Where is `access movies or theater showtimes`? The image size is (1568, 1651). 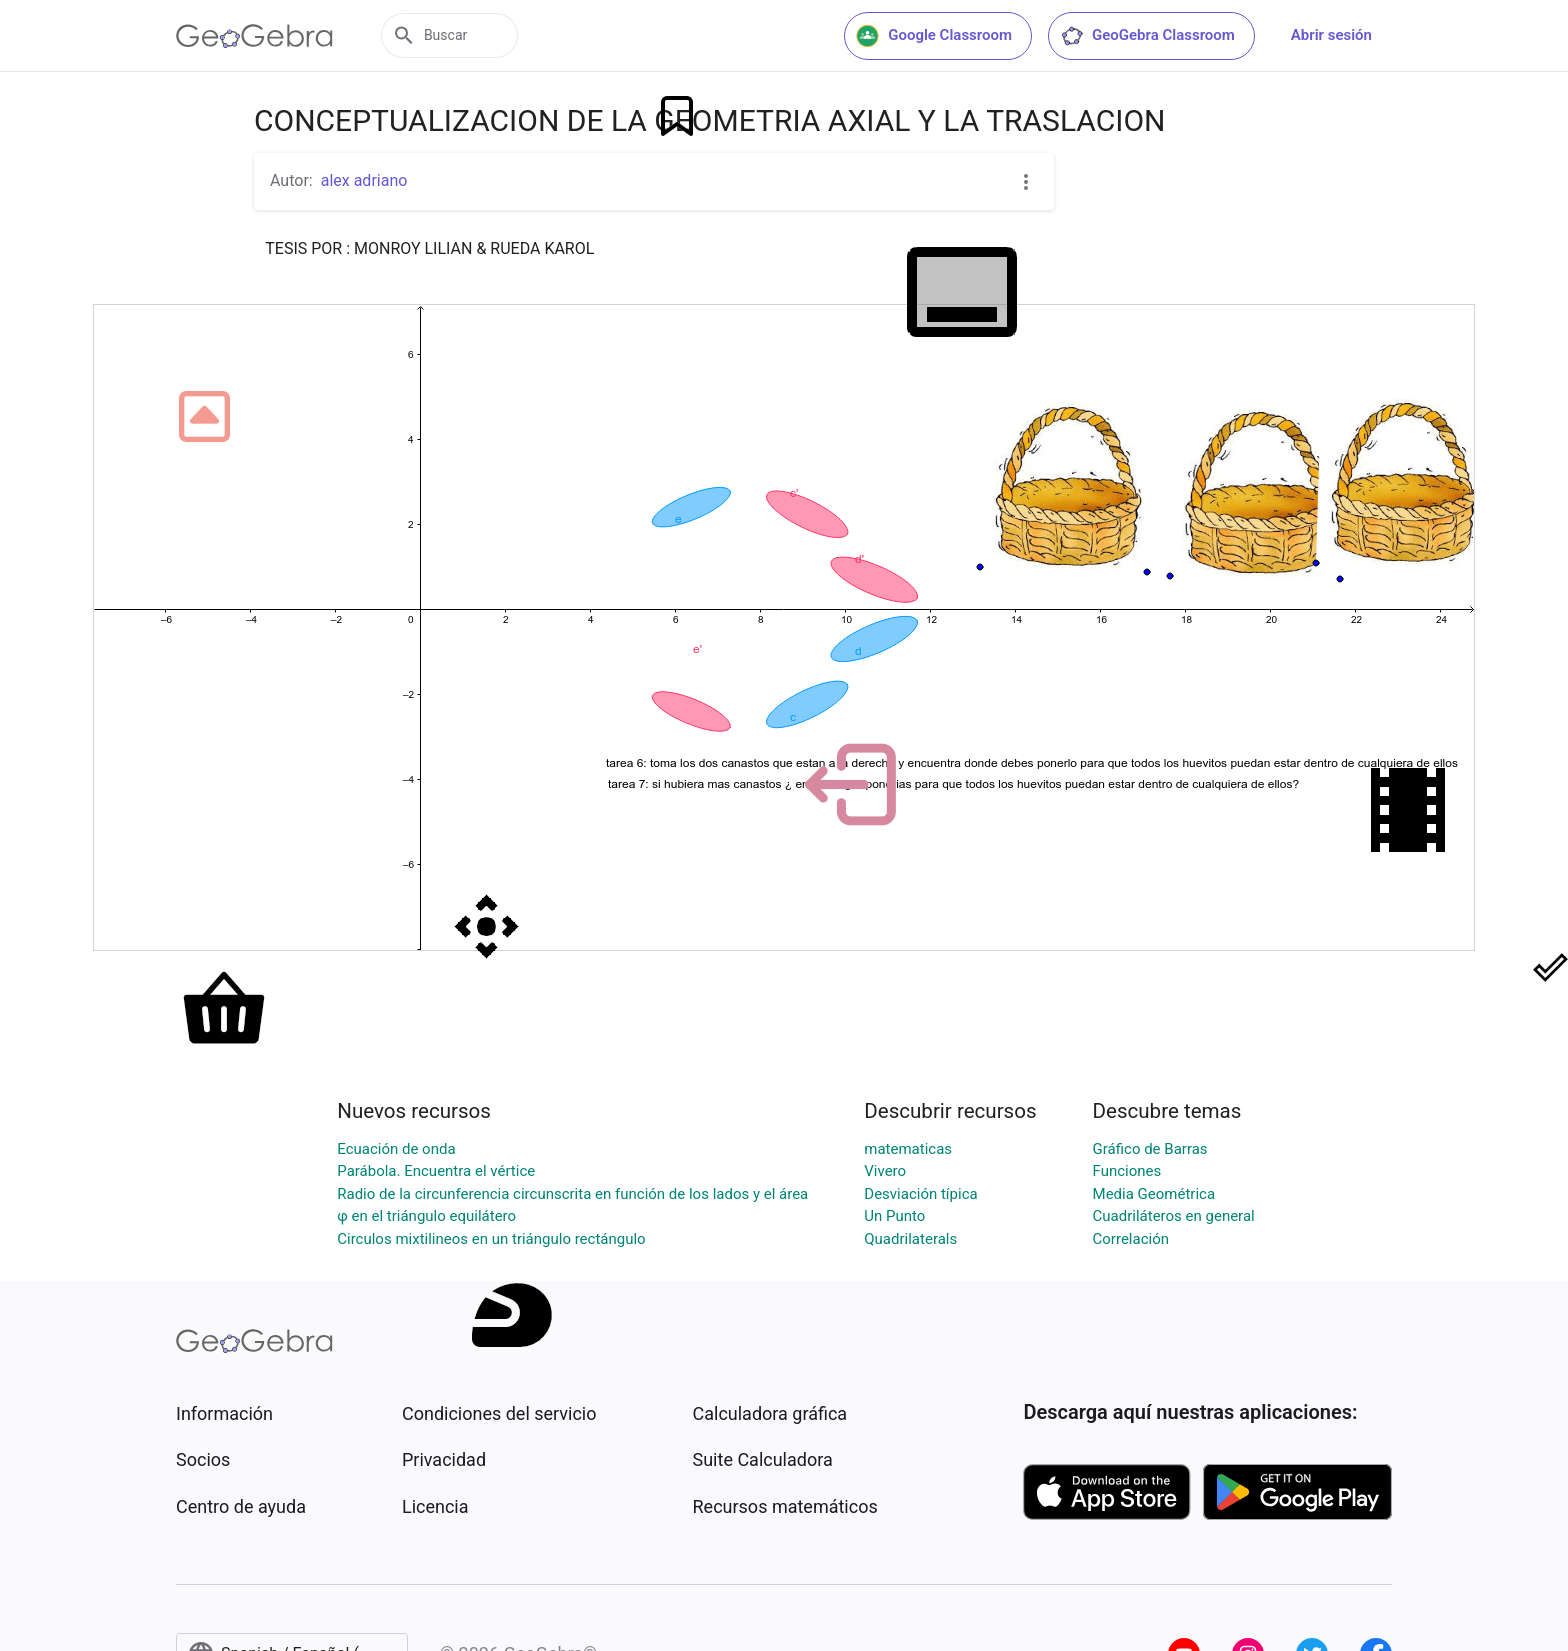 access movies or theater showtimes is located at coordinates (1408, 810).